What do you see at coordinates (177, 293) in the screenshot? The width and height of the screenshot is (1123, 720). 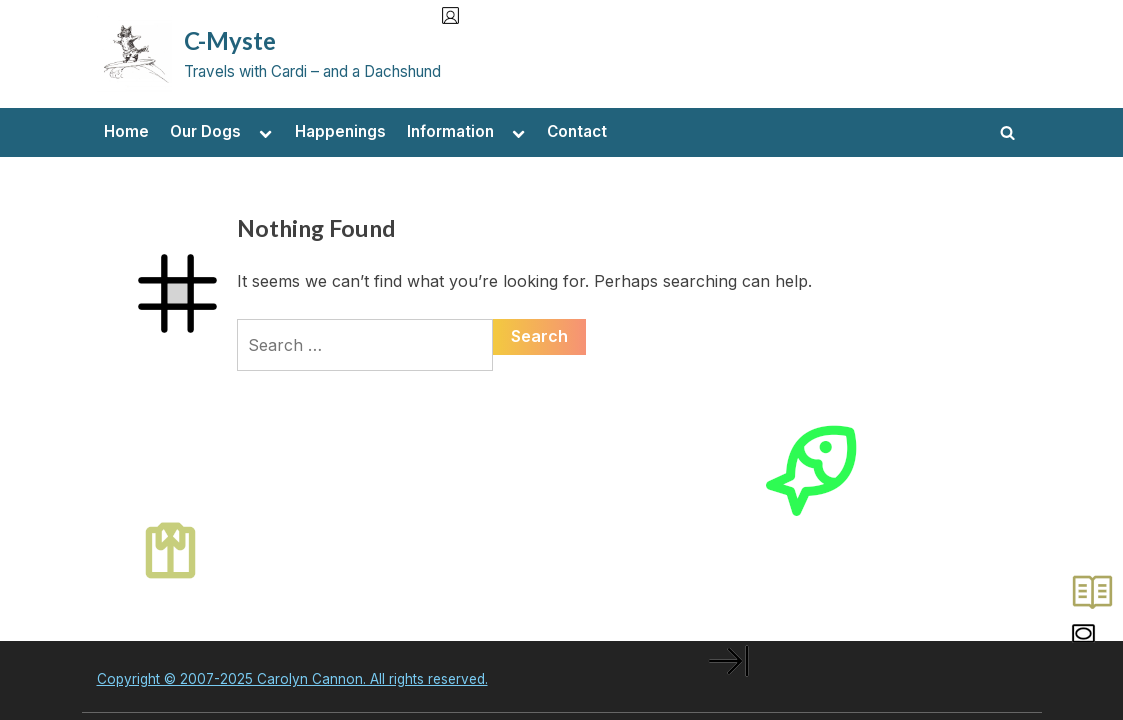 I see `add or view hashtags` at bounding box center [177, 293].